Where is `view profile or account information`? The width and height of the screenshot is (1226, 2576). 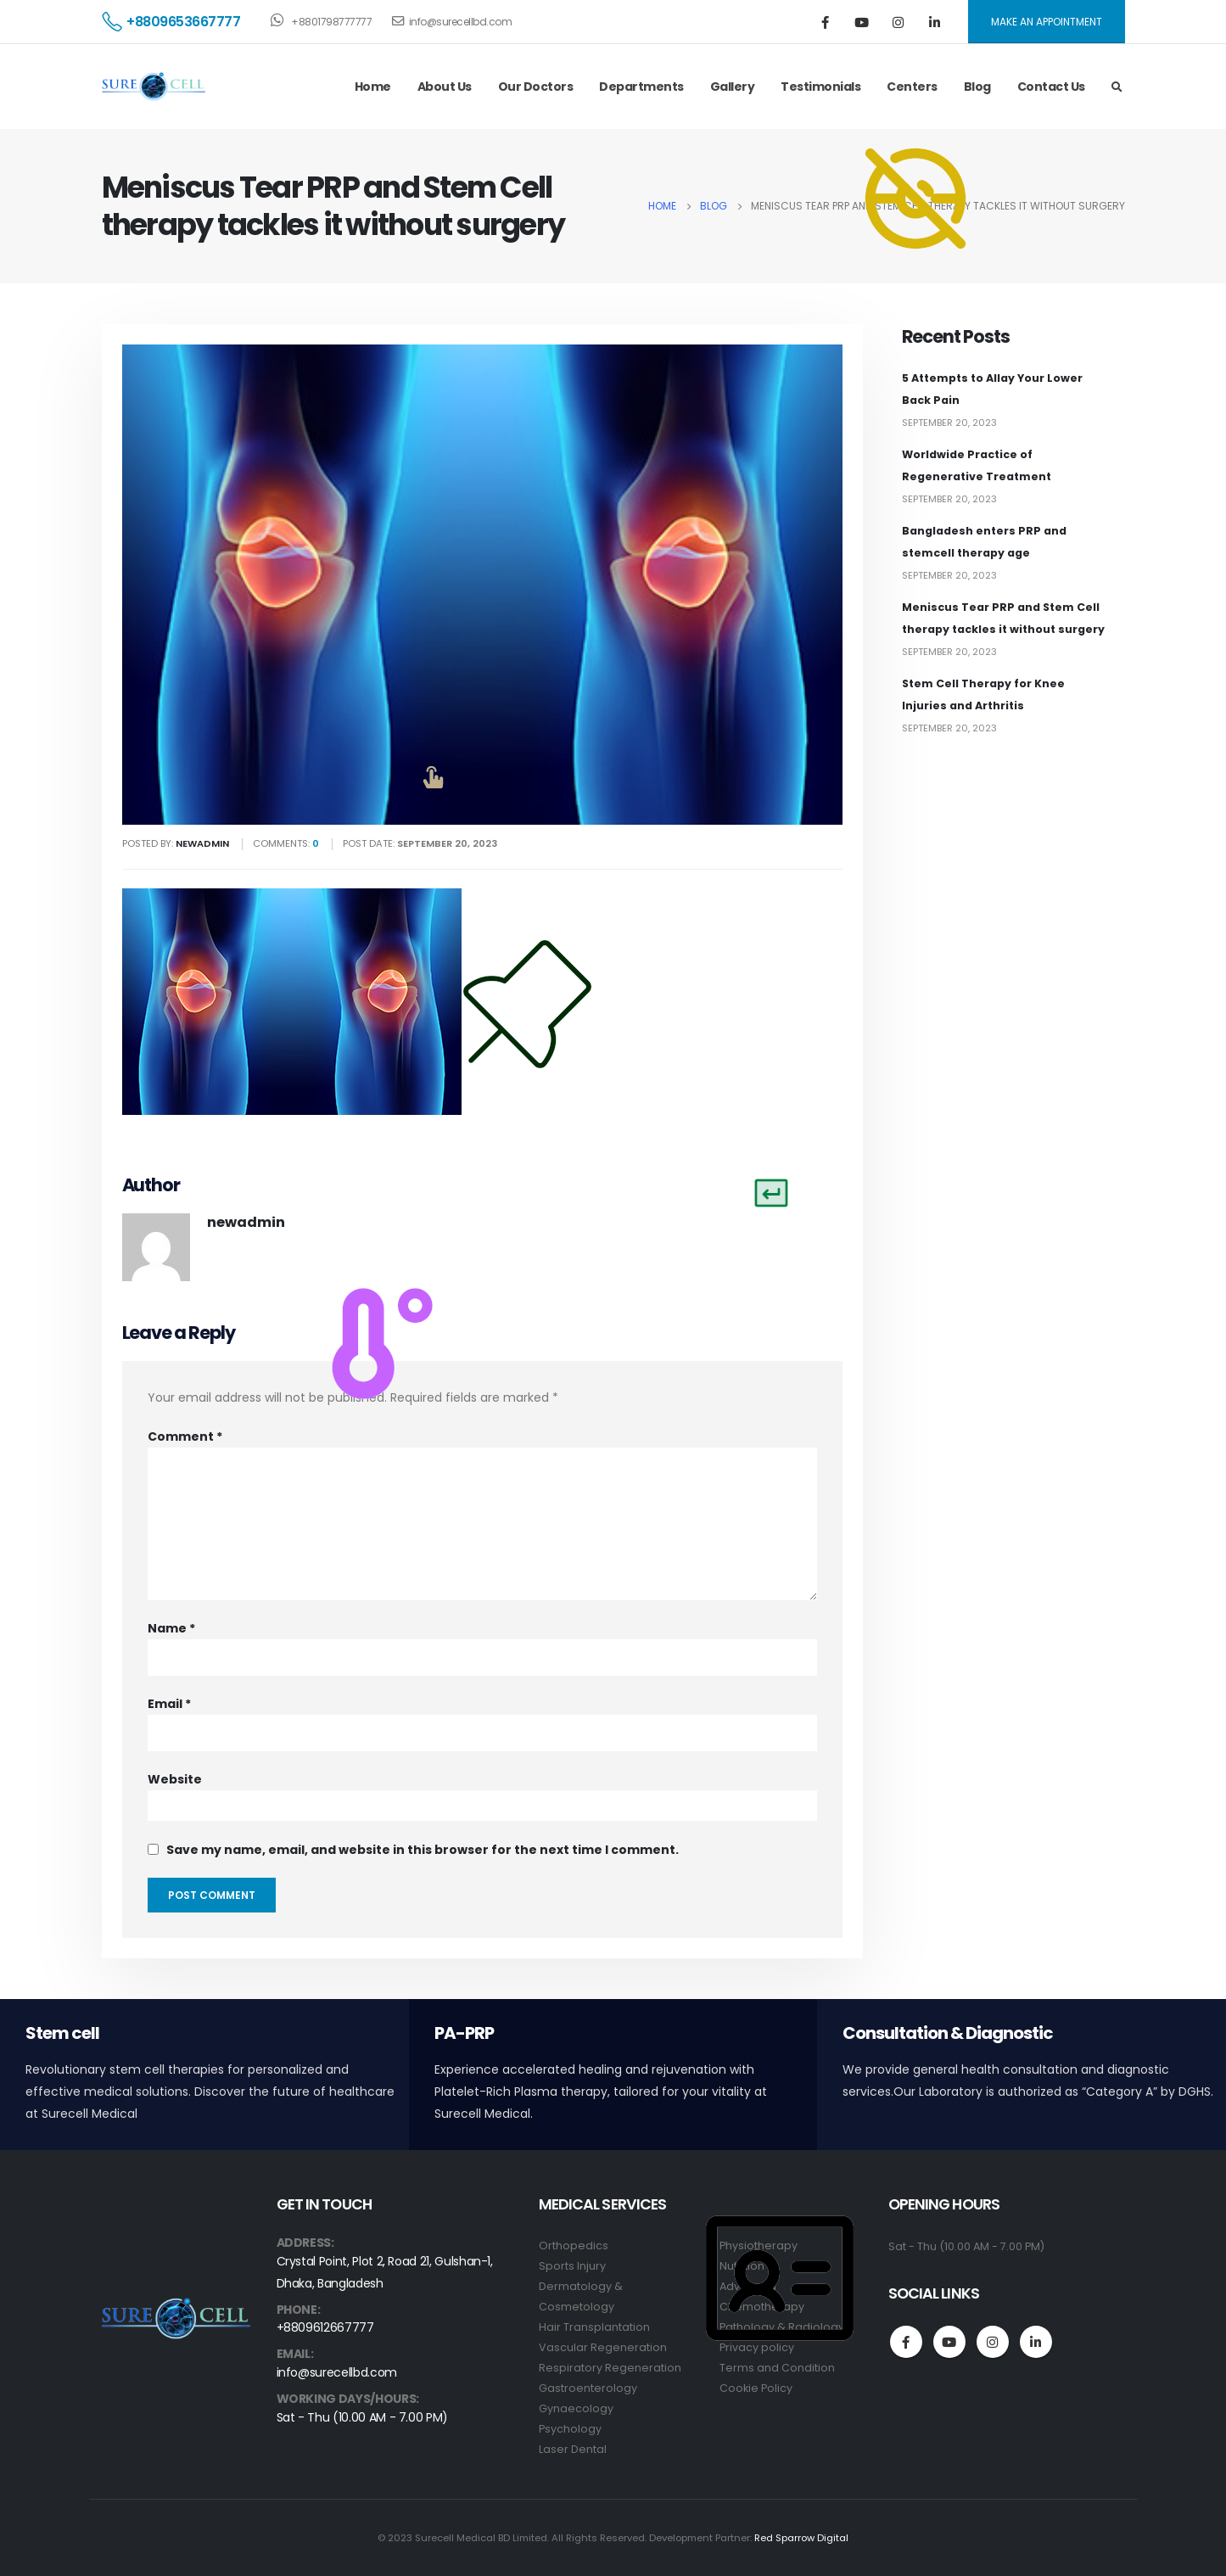
view profile or account information is located at coordinates (780, 2278).